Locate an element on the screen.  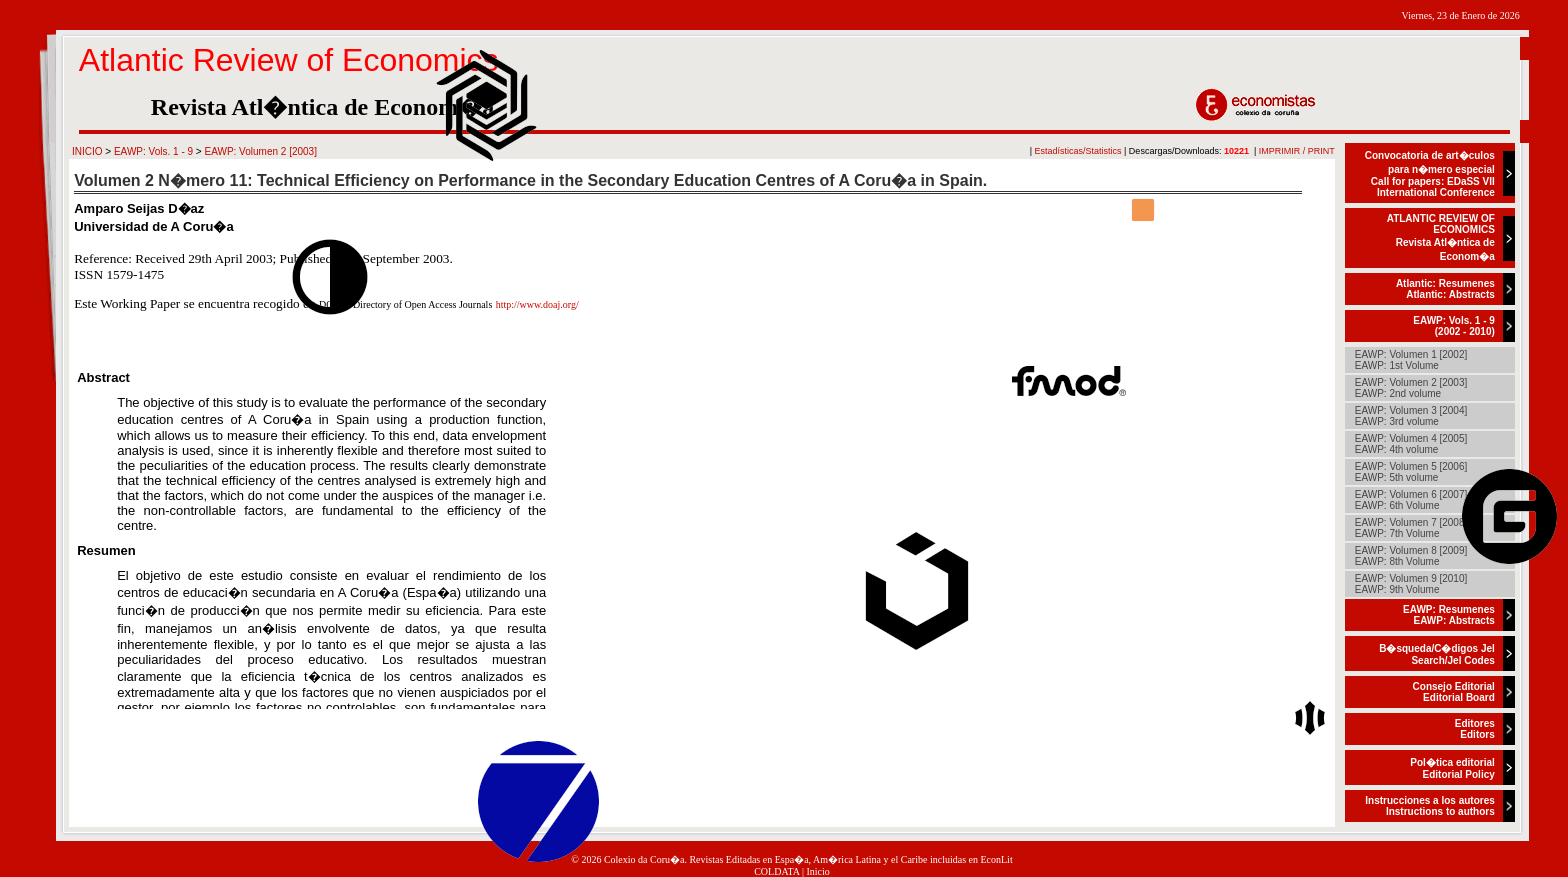
adjust display contrast settings is located at coordinates (330, 277).